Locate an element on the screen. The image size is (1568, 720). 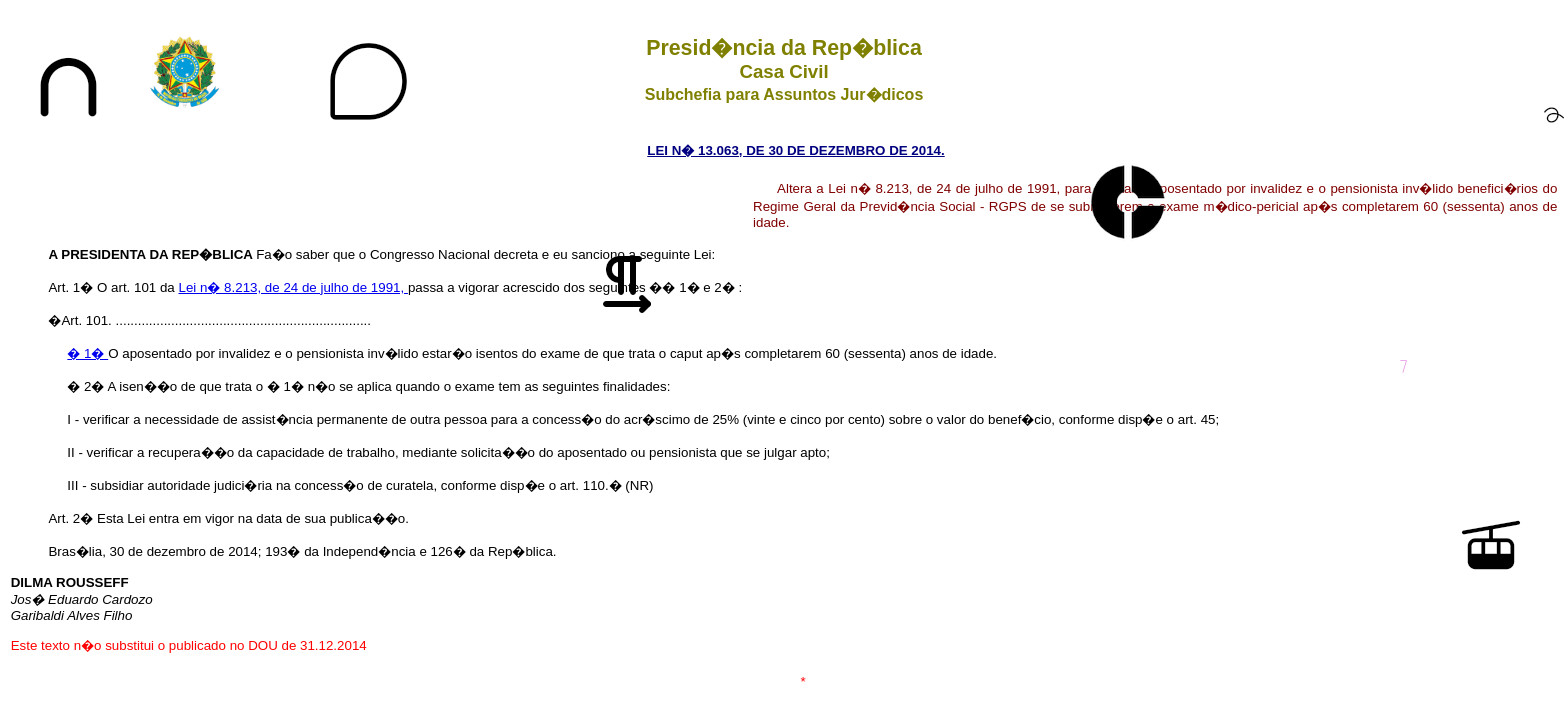
view analytics or statistics breakdown is located at coordinates (1128, 202).